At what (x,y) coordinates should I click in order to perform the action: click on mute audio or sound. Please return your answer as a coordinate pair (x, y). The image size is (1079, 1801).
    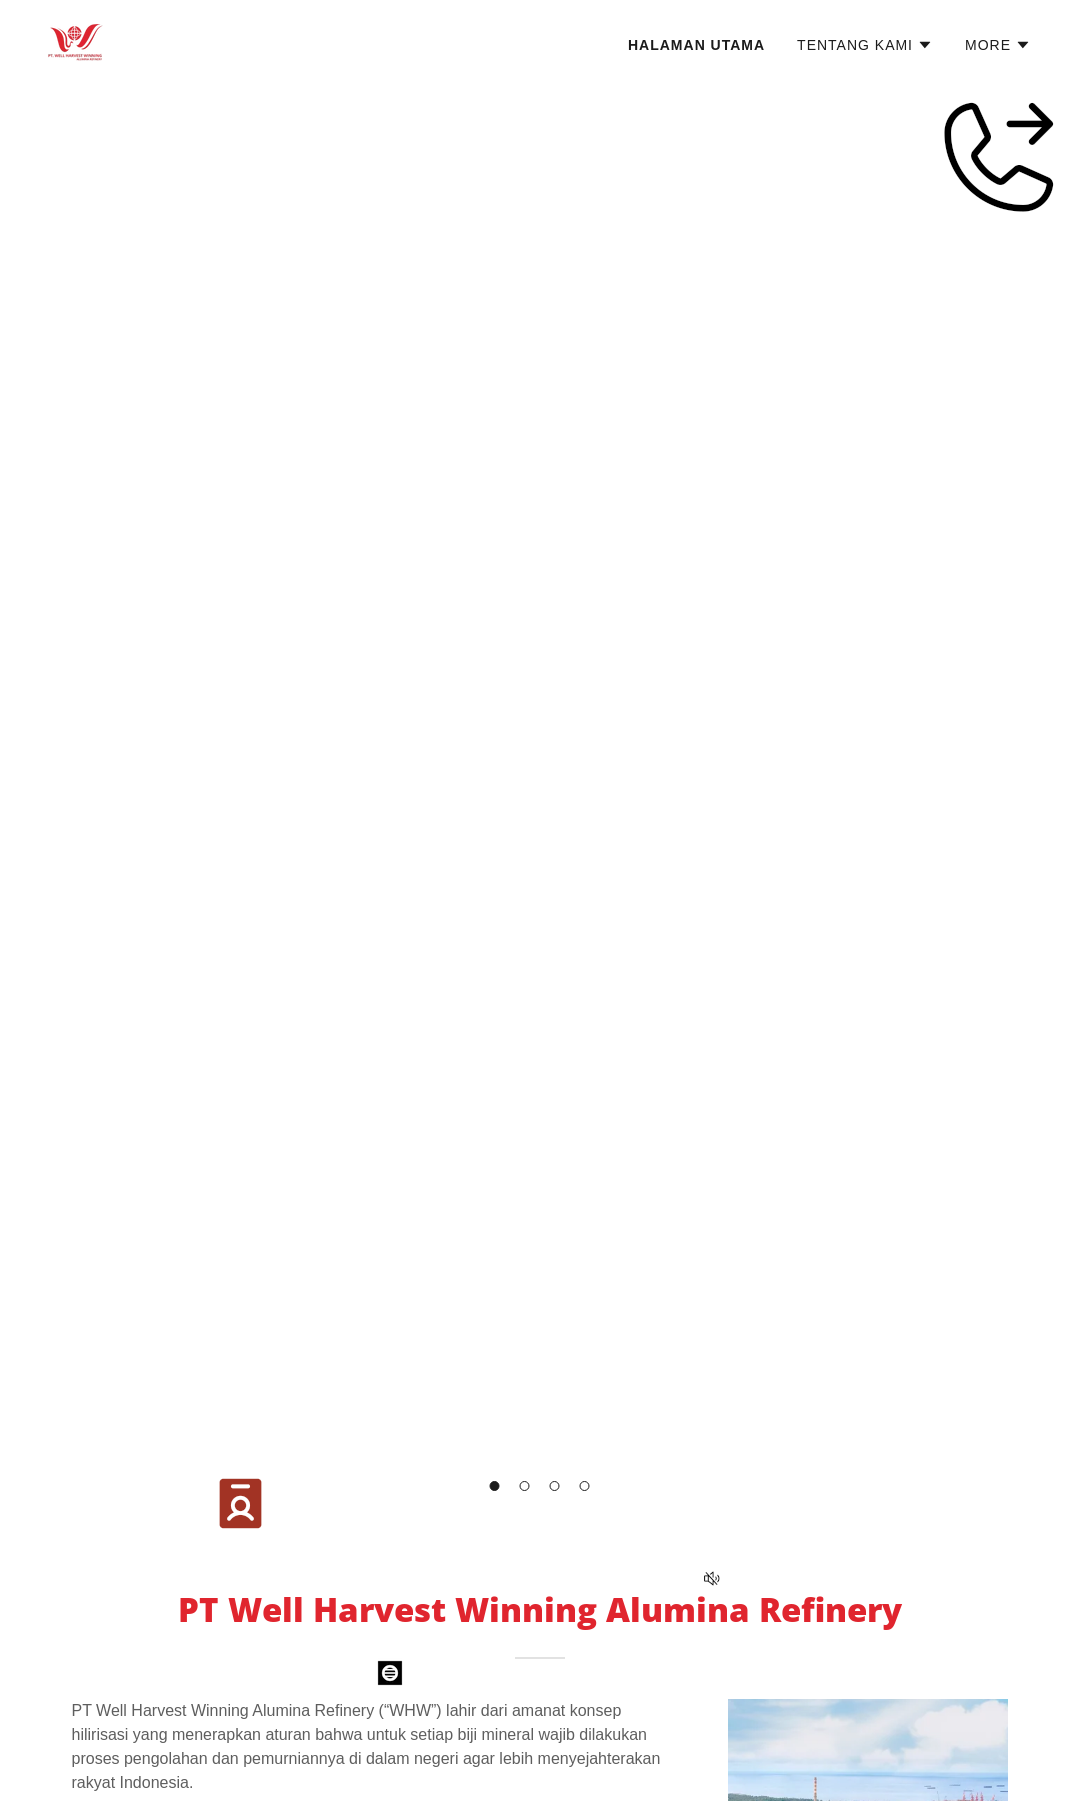
    Looking at the image, I should click on (711, 1578).